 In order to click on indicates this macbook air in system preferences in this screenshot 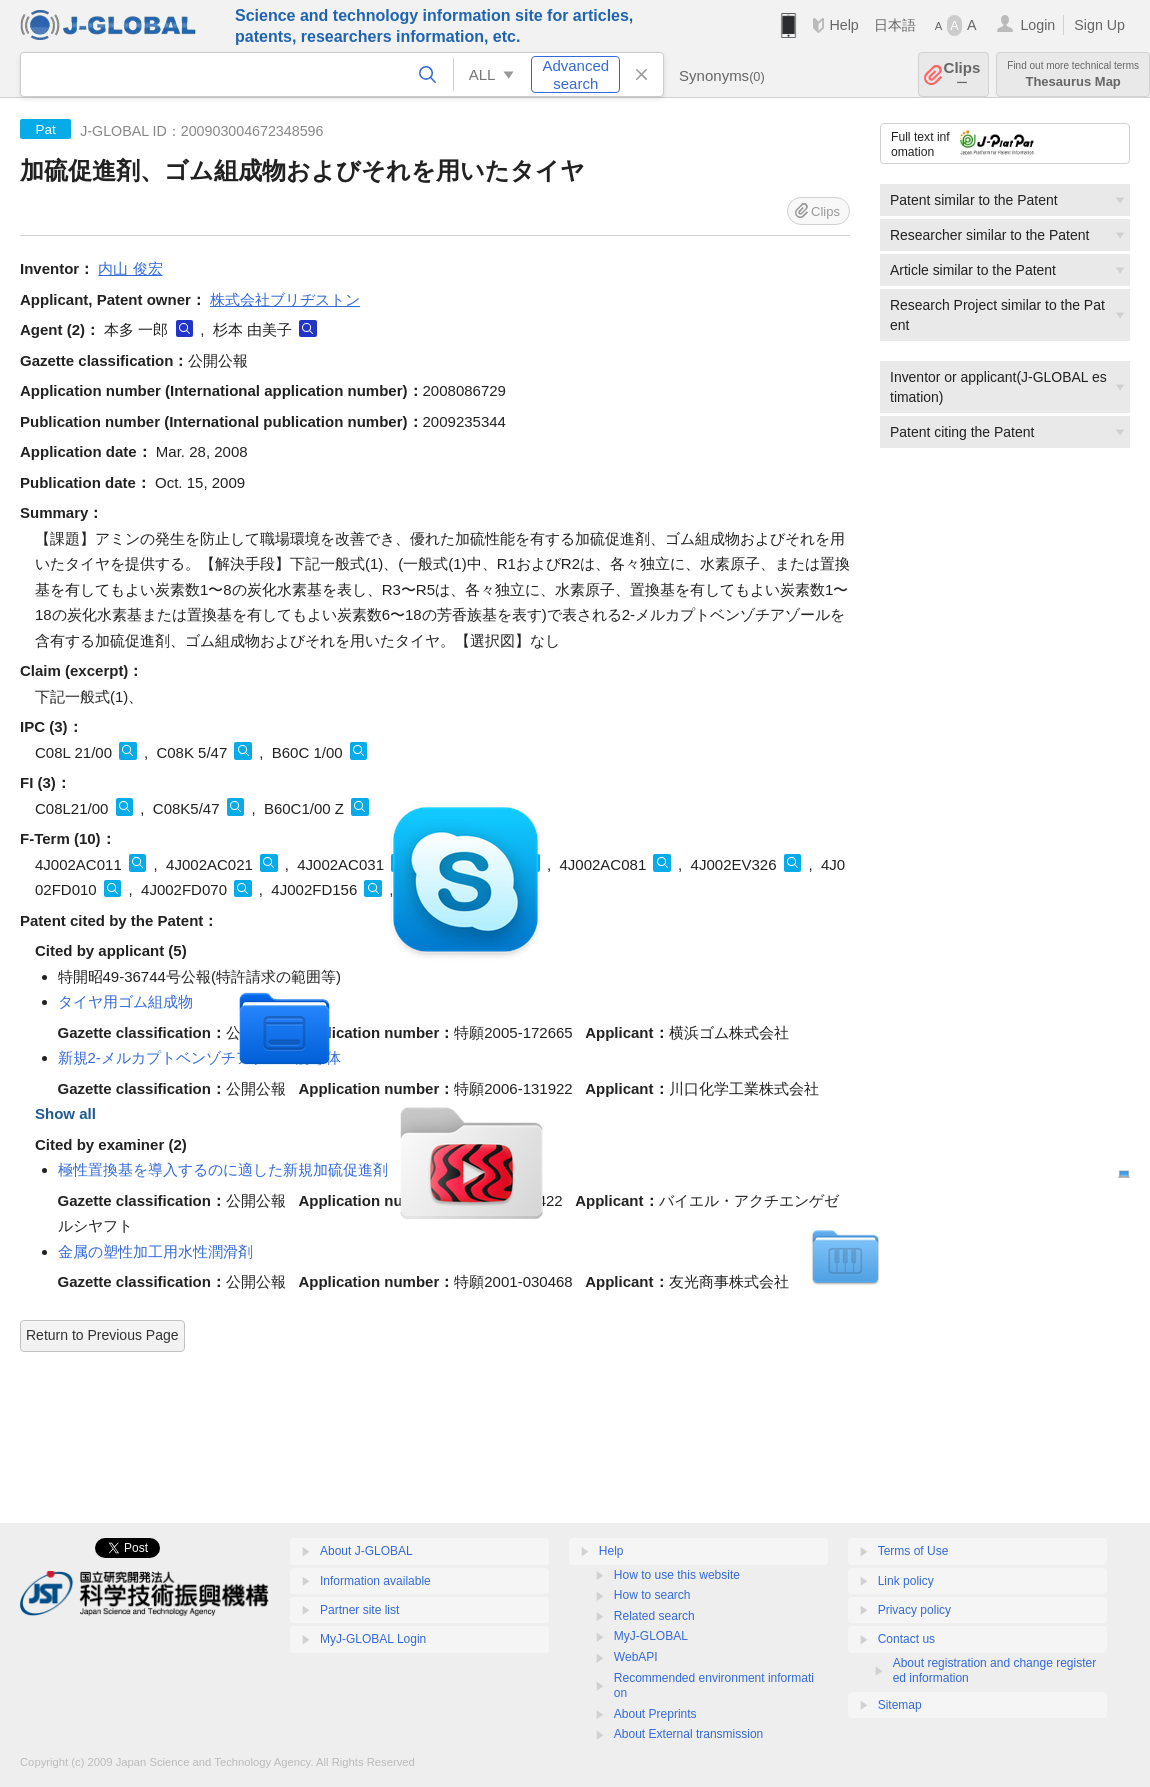, I will do `click(1124, 1173)`.